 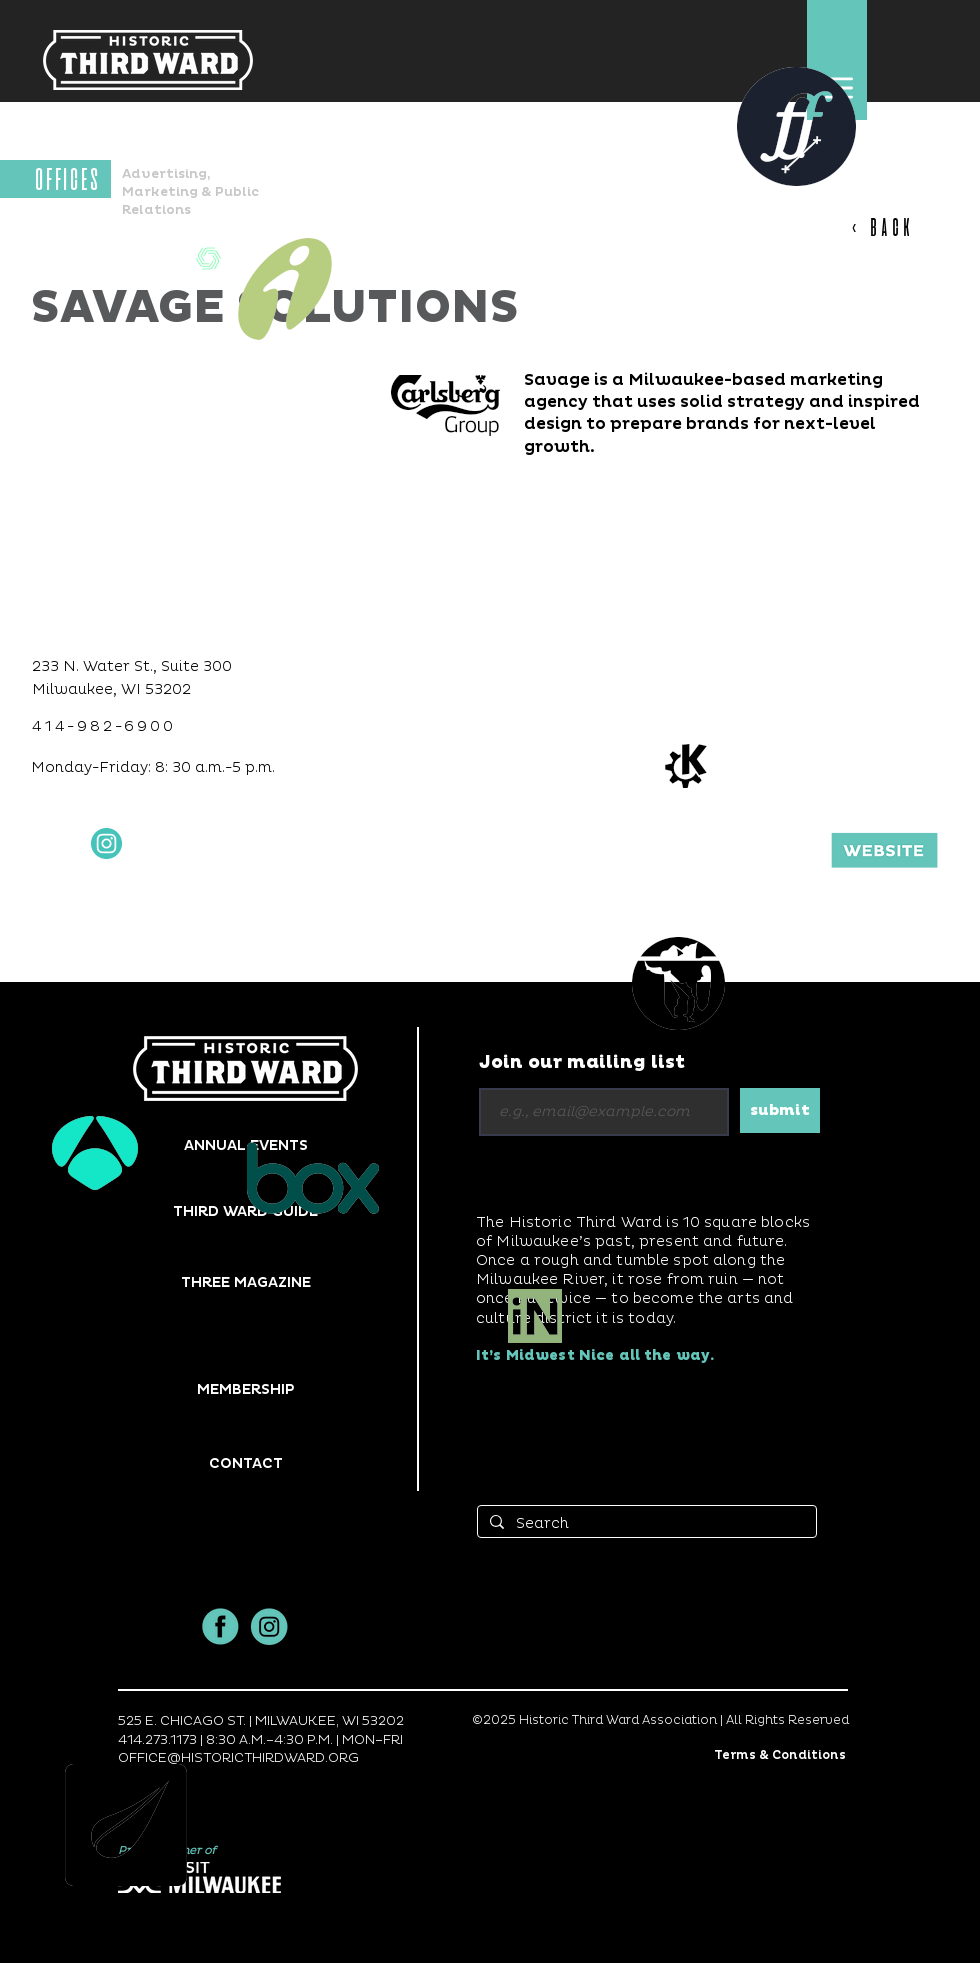 What do you see at coordinates (535, 1316) in the screenshot?
I see `inspire brand logo` at bounding box center [535, 1316].